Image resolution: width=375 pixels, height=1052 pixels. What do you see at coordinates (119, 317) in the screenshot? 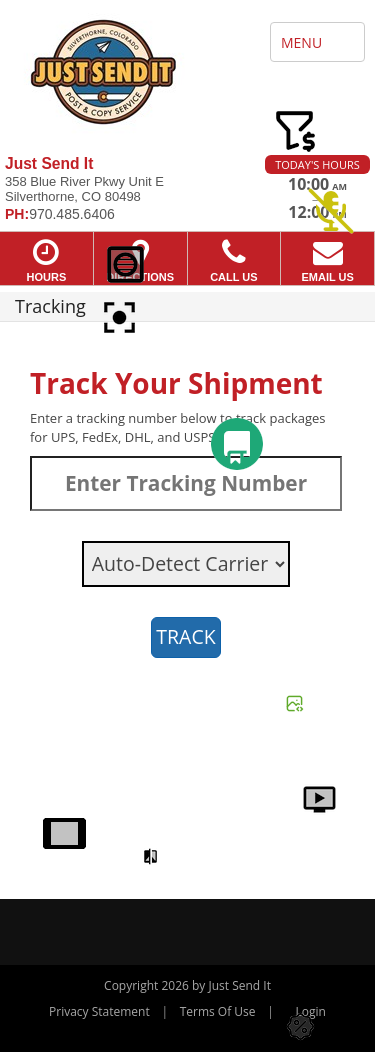
I see `center focus on the current subject` at bounding box center [119, 317].